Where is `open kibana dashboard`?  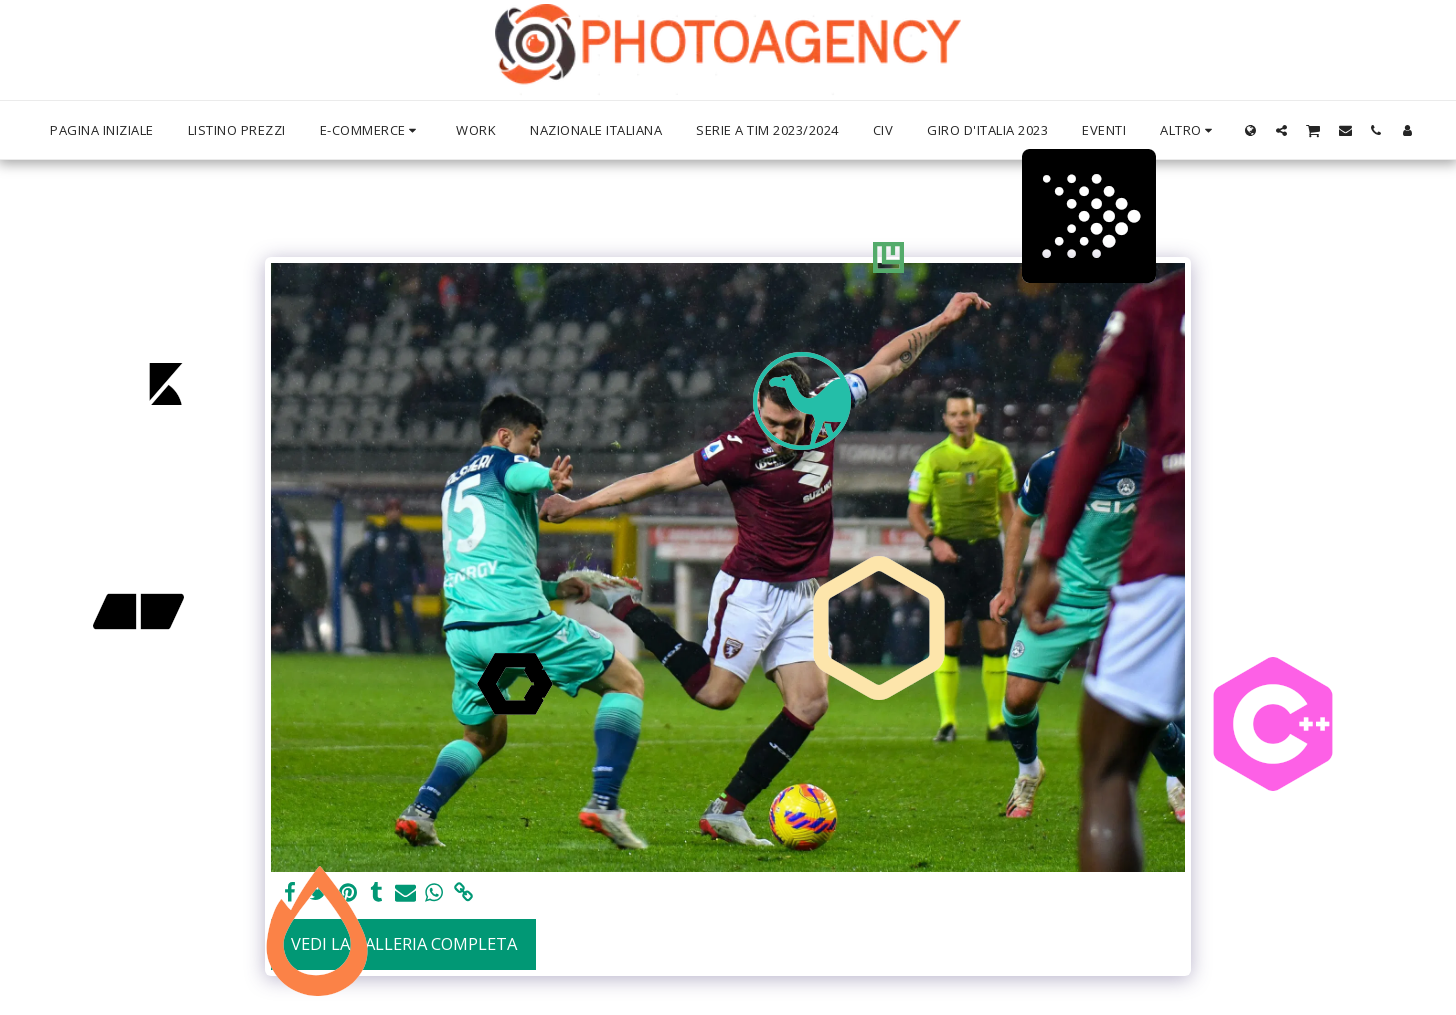 open kibana dashboard is located at coordinates (166, 384).